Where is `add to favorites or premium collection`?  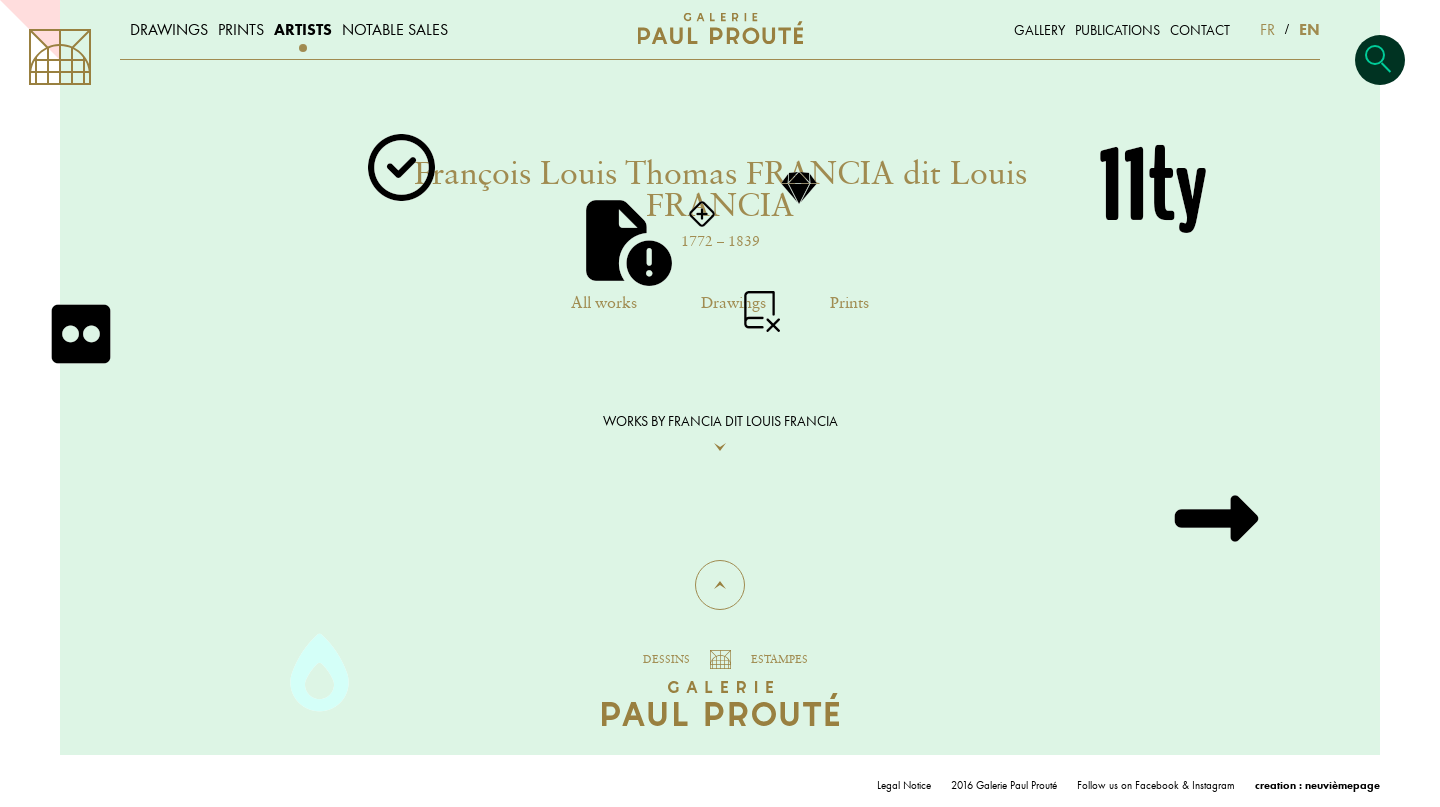 add to favorites or premium collection is located at coordinates (702, 214).